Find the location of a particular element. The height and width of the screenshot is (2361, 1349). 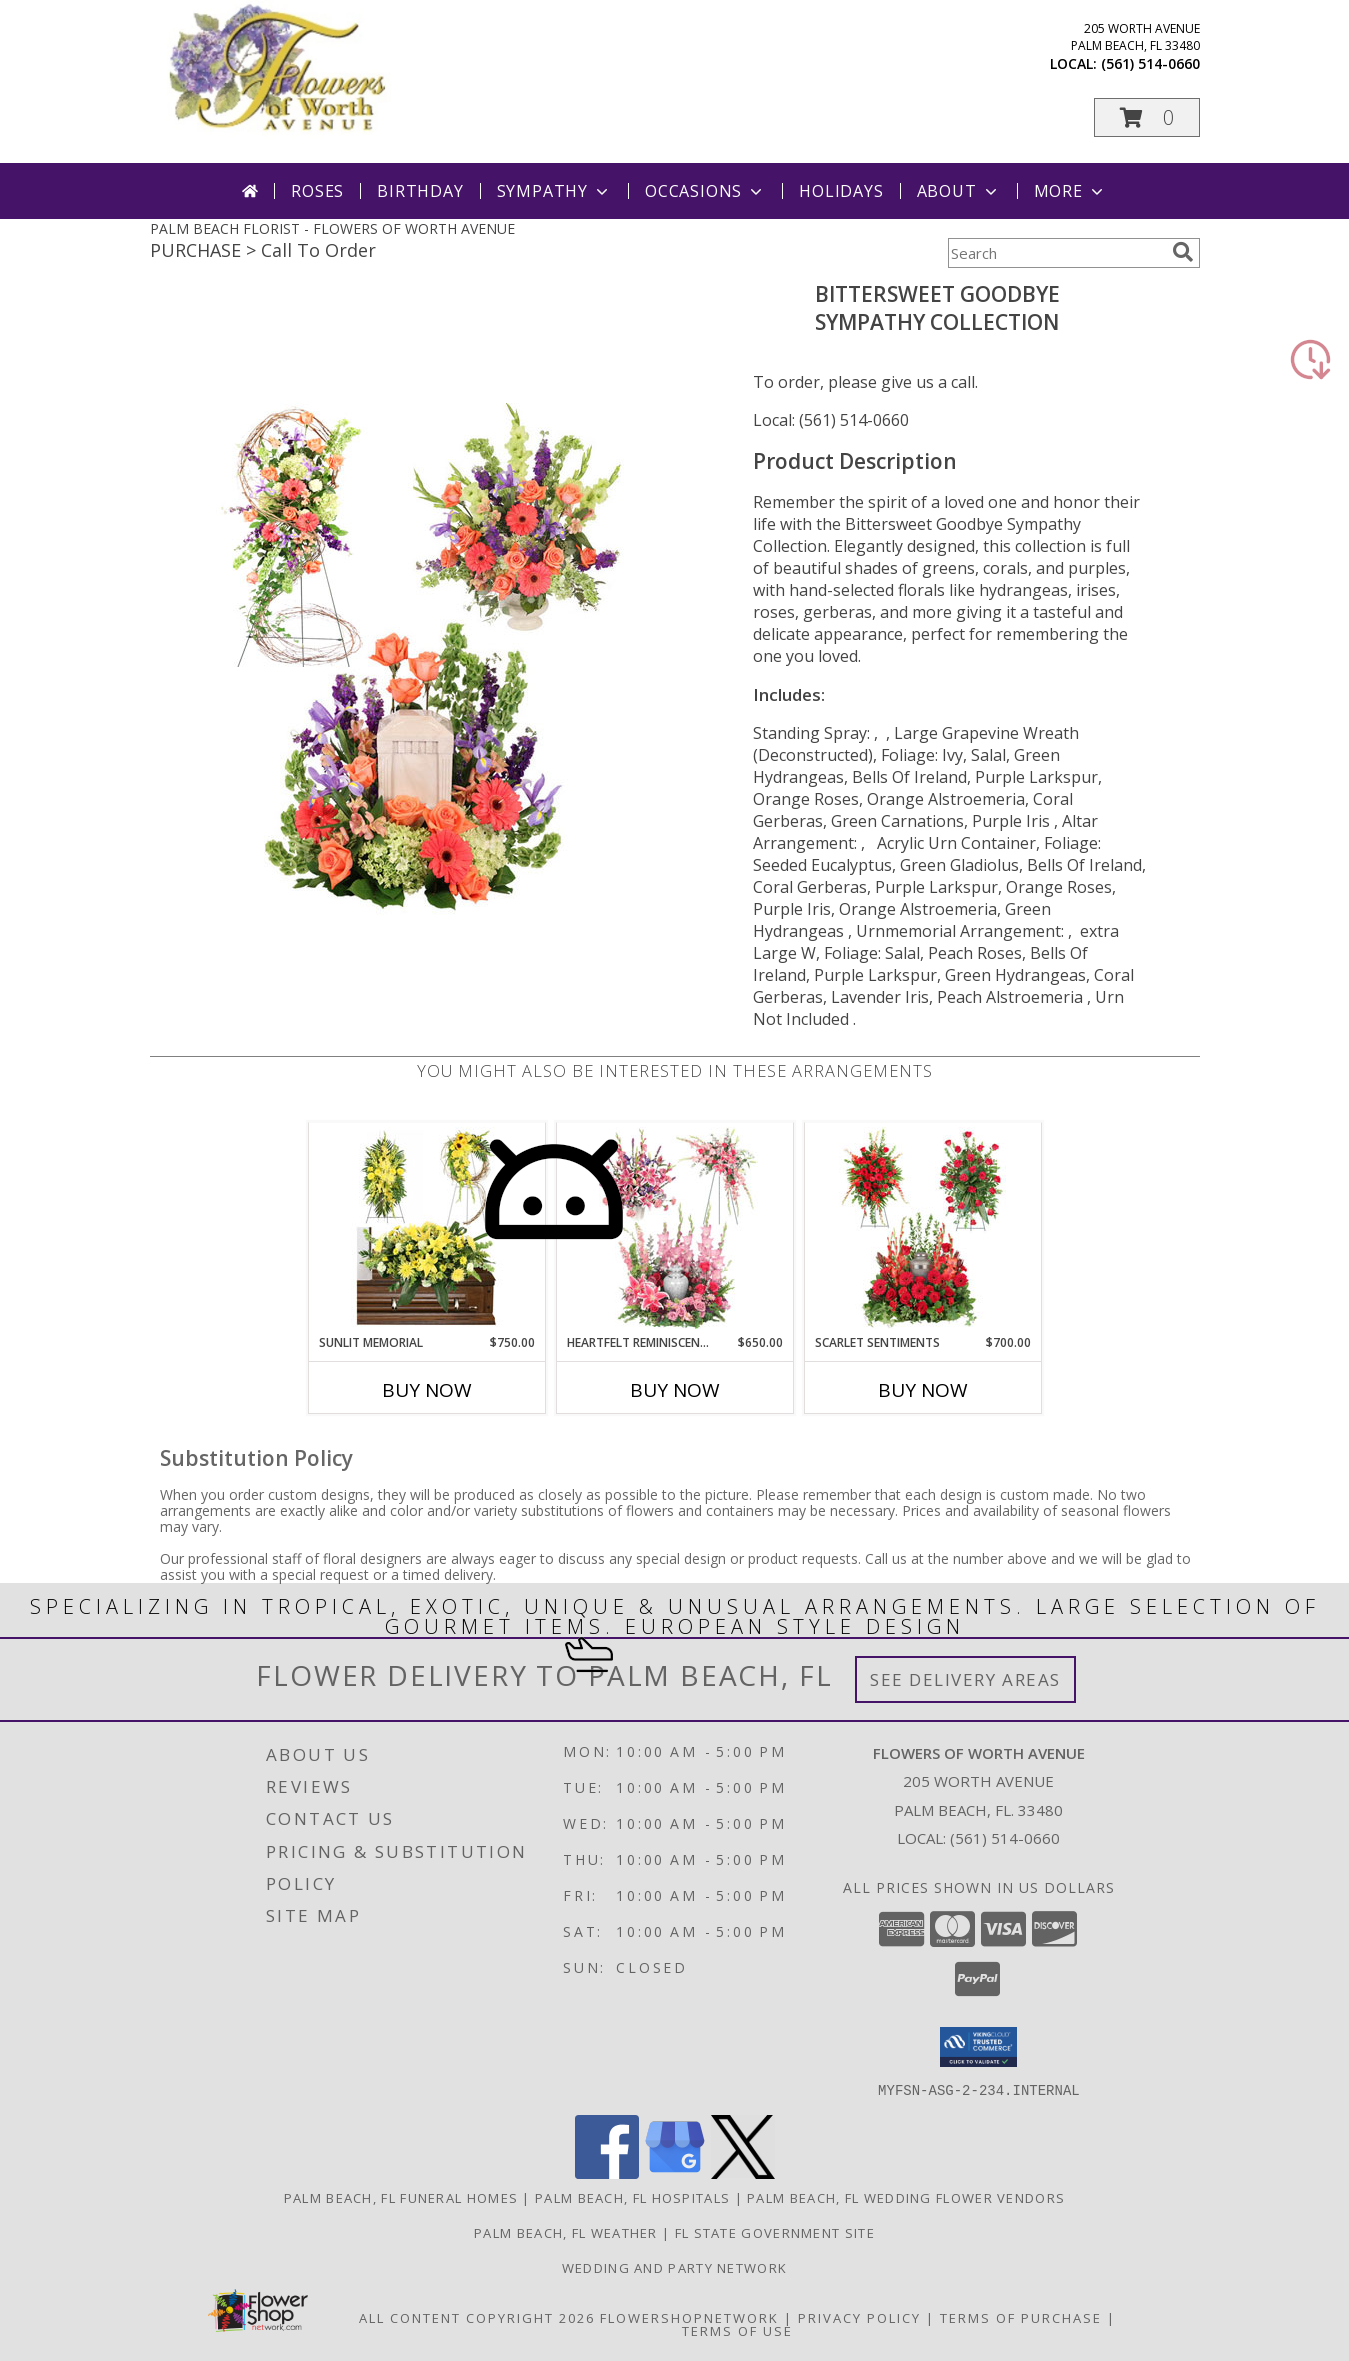

android device or operating system indicator is located at coordinates (554, 1194).